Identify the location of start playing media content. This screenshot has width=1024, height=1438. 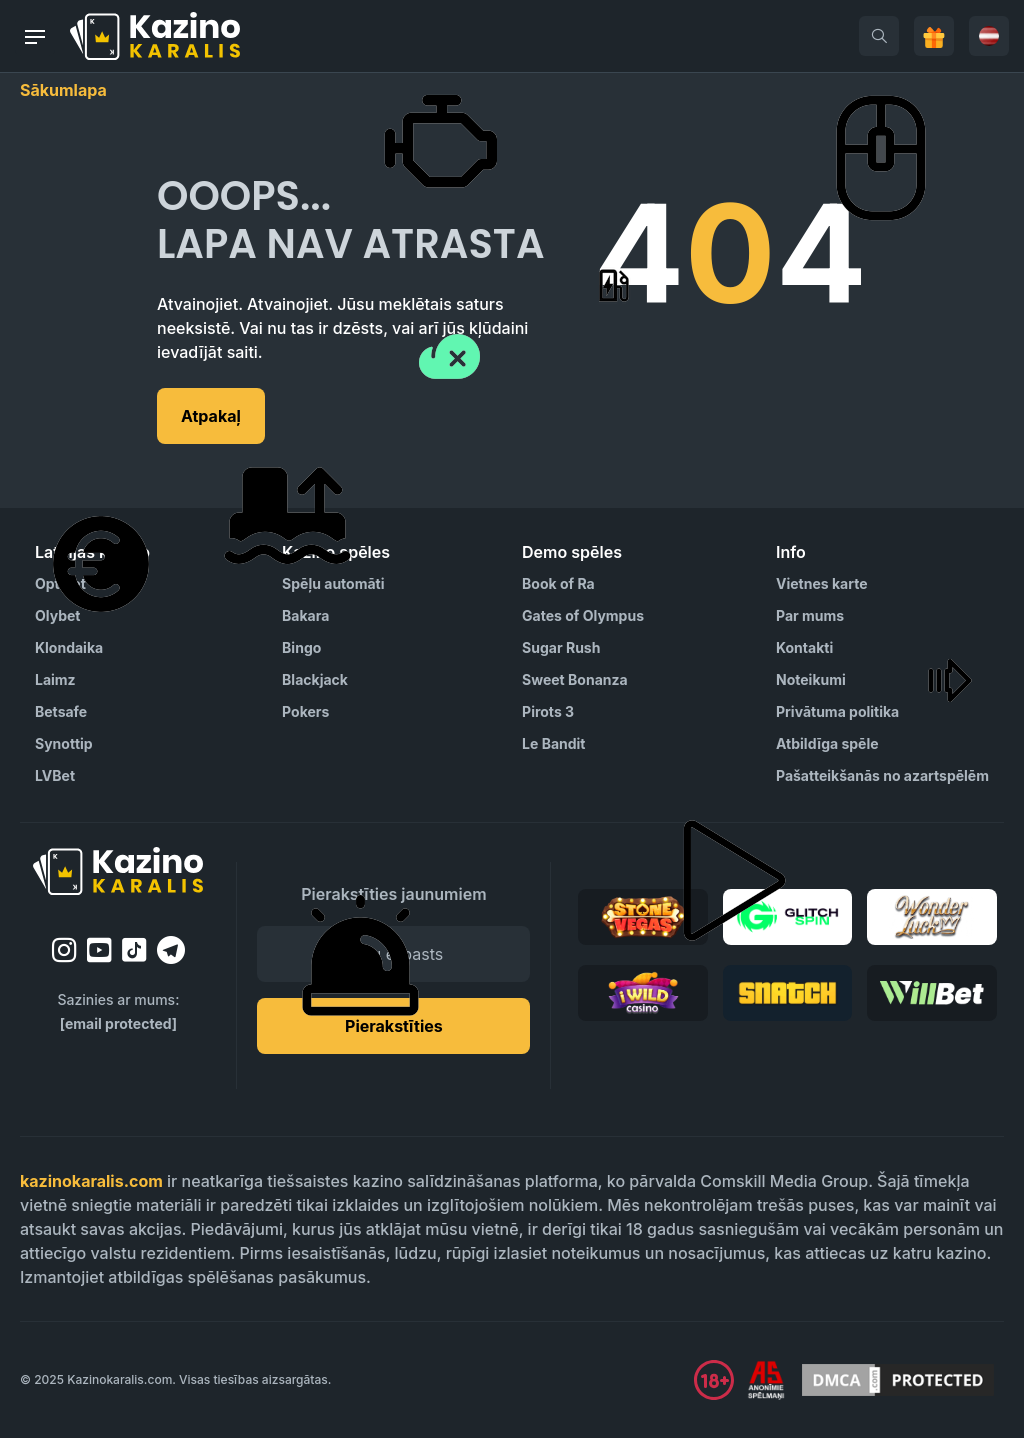
(720, 880).